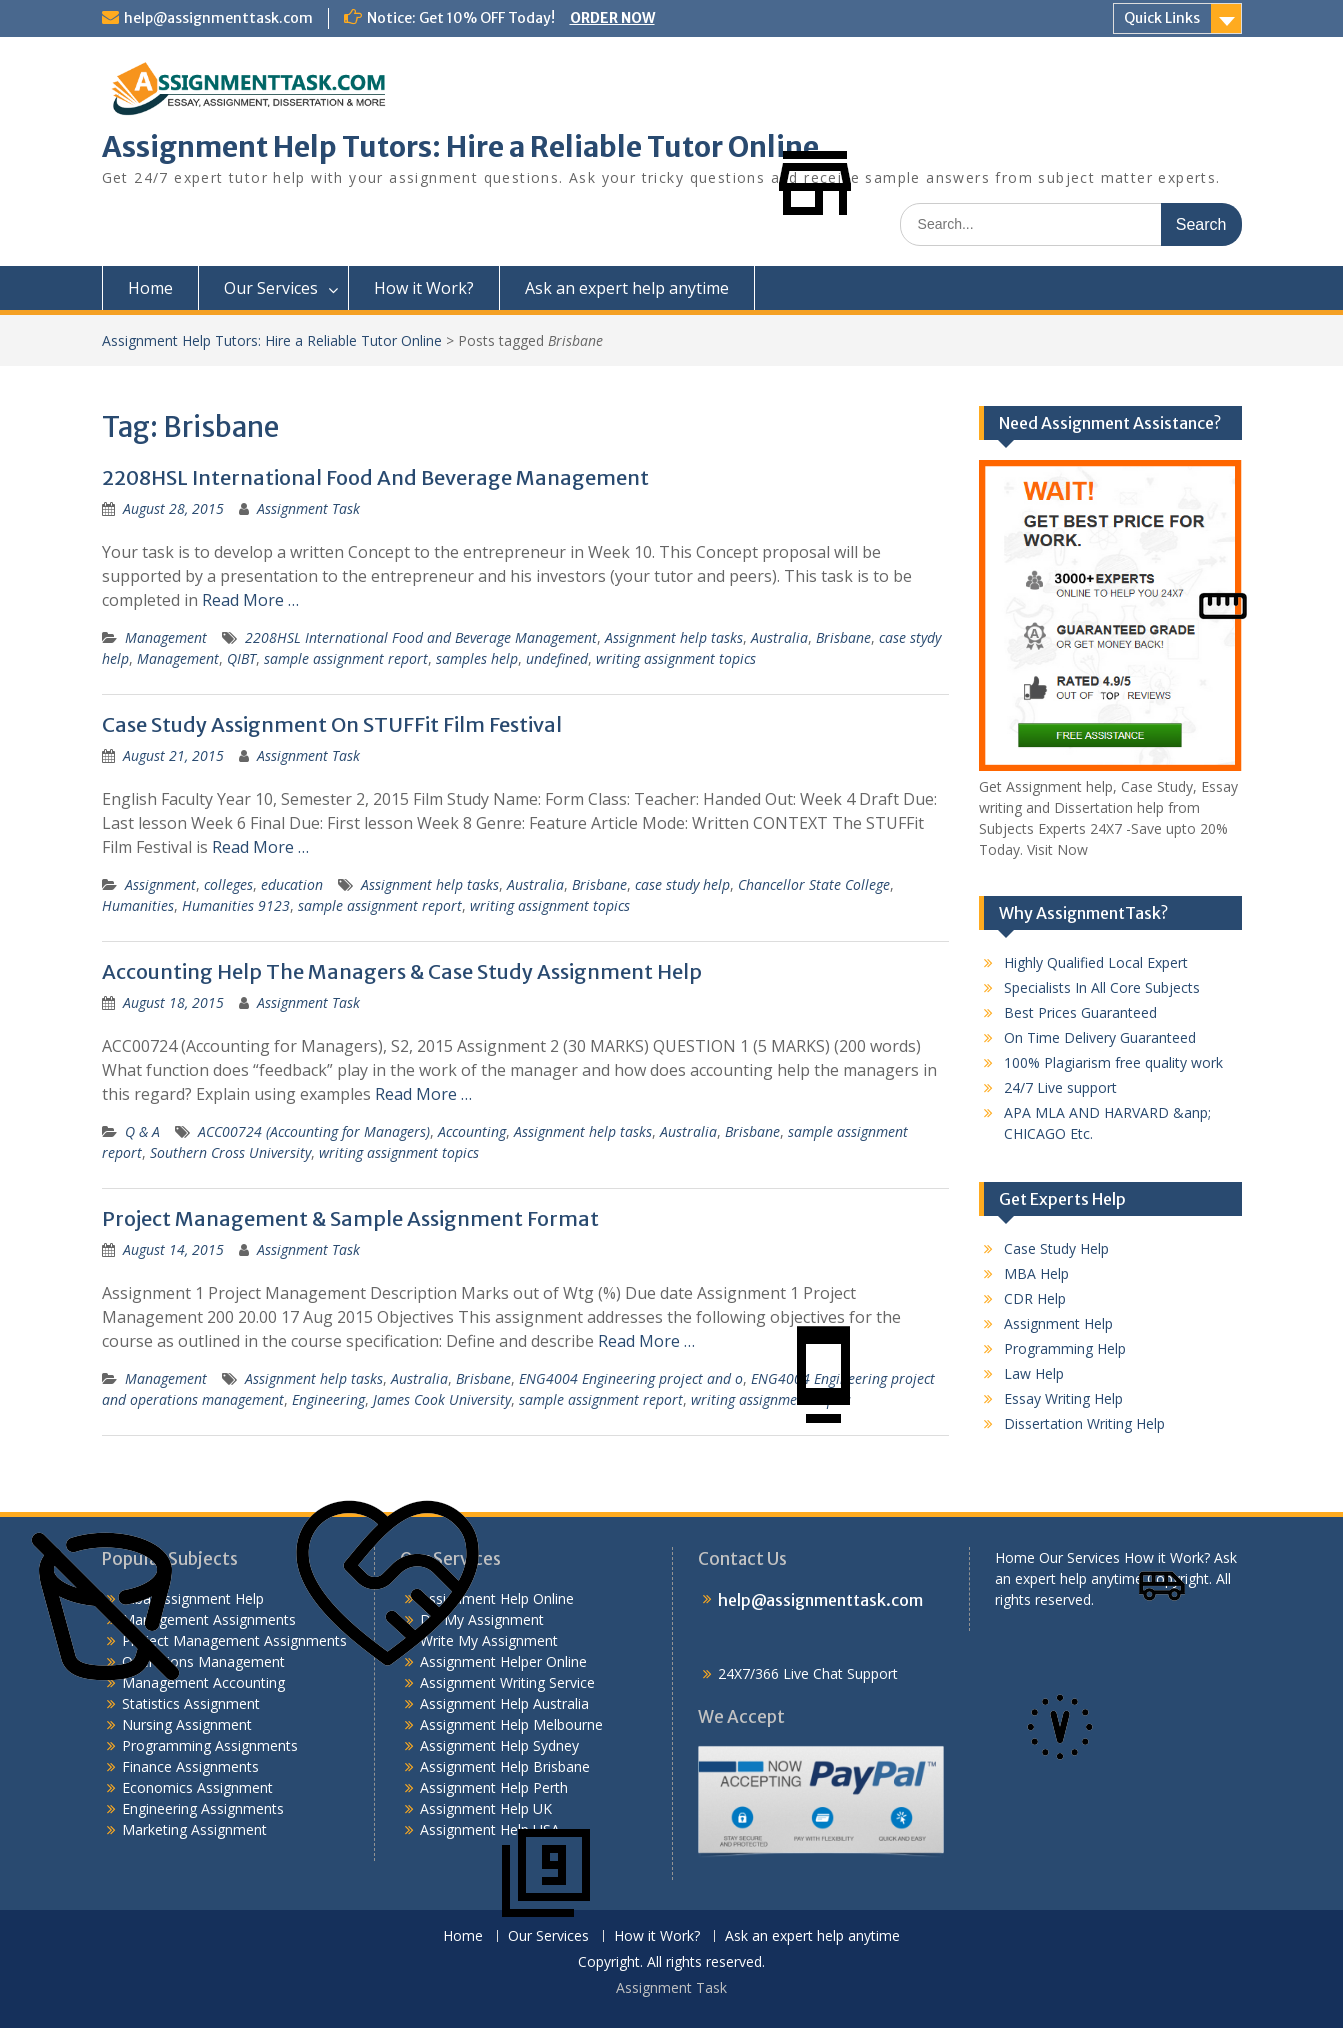 This screenshot has width=1343, height=2028. Describe the element at coordinates (105, 1606) in the screenshot. I see `disable paint bucket or fill tool` at that location.